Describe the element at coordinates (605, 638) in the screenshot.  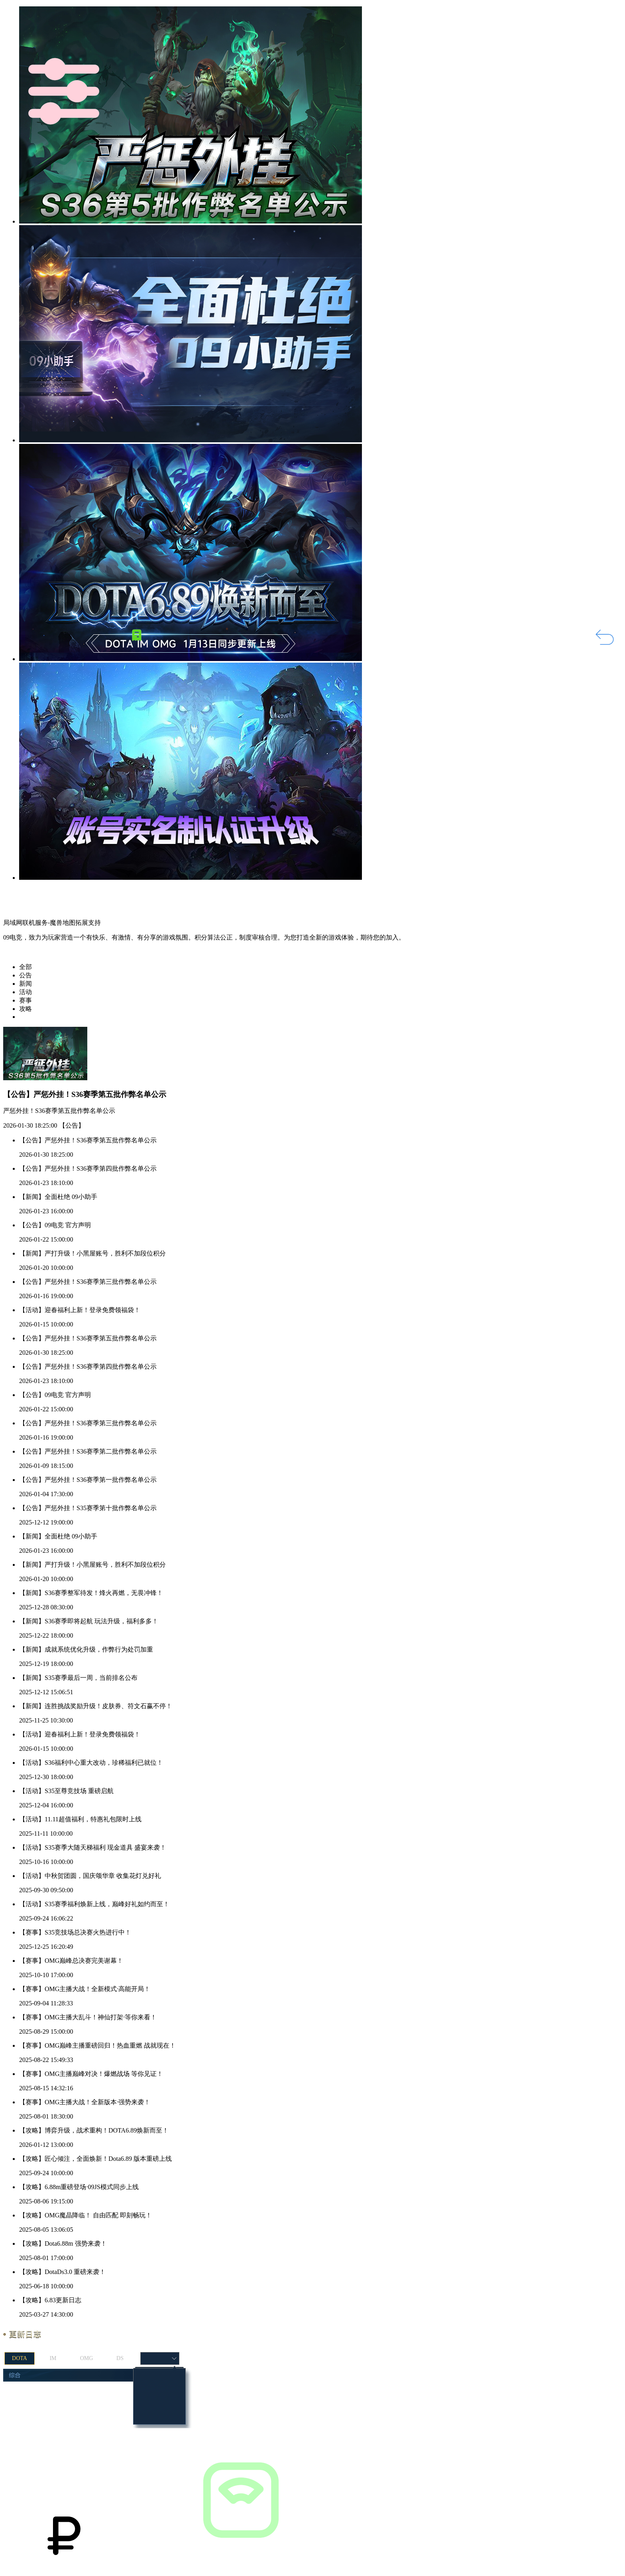
I see `undo previous action` at that location.